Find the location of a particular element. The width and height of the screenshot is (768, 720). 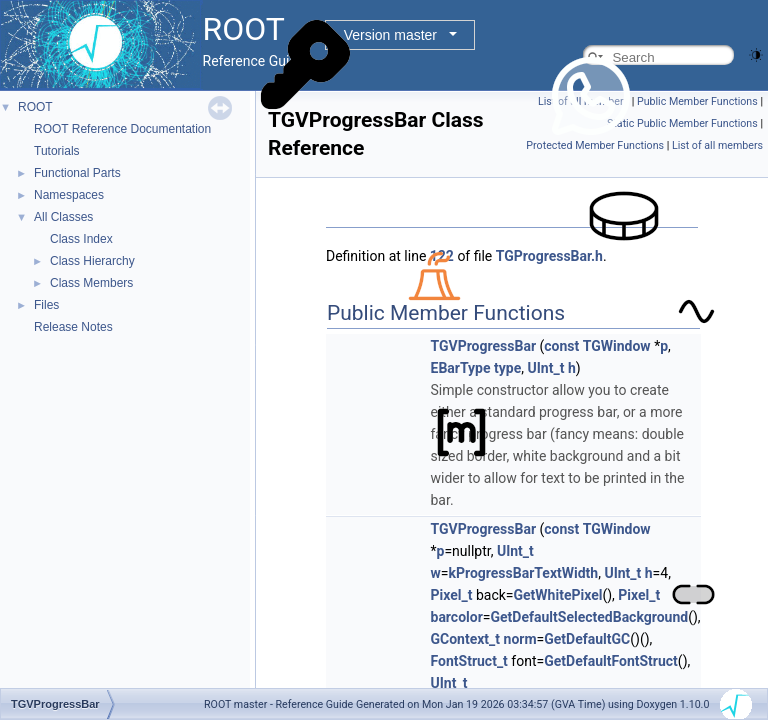

indicates nuclear power or energy facility is located at coordinates (434, 279).